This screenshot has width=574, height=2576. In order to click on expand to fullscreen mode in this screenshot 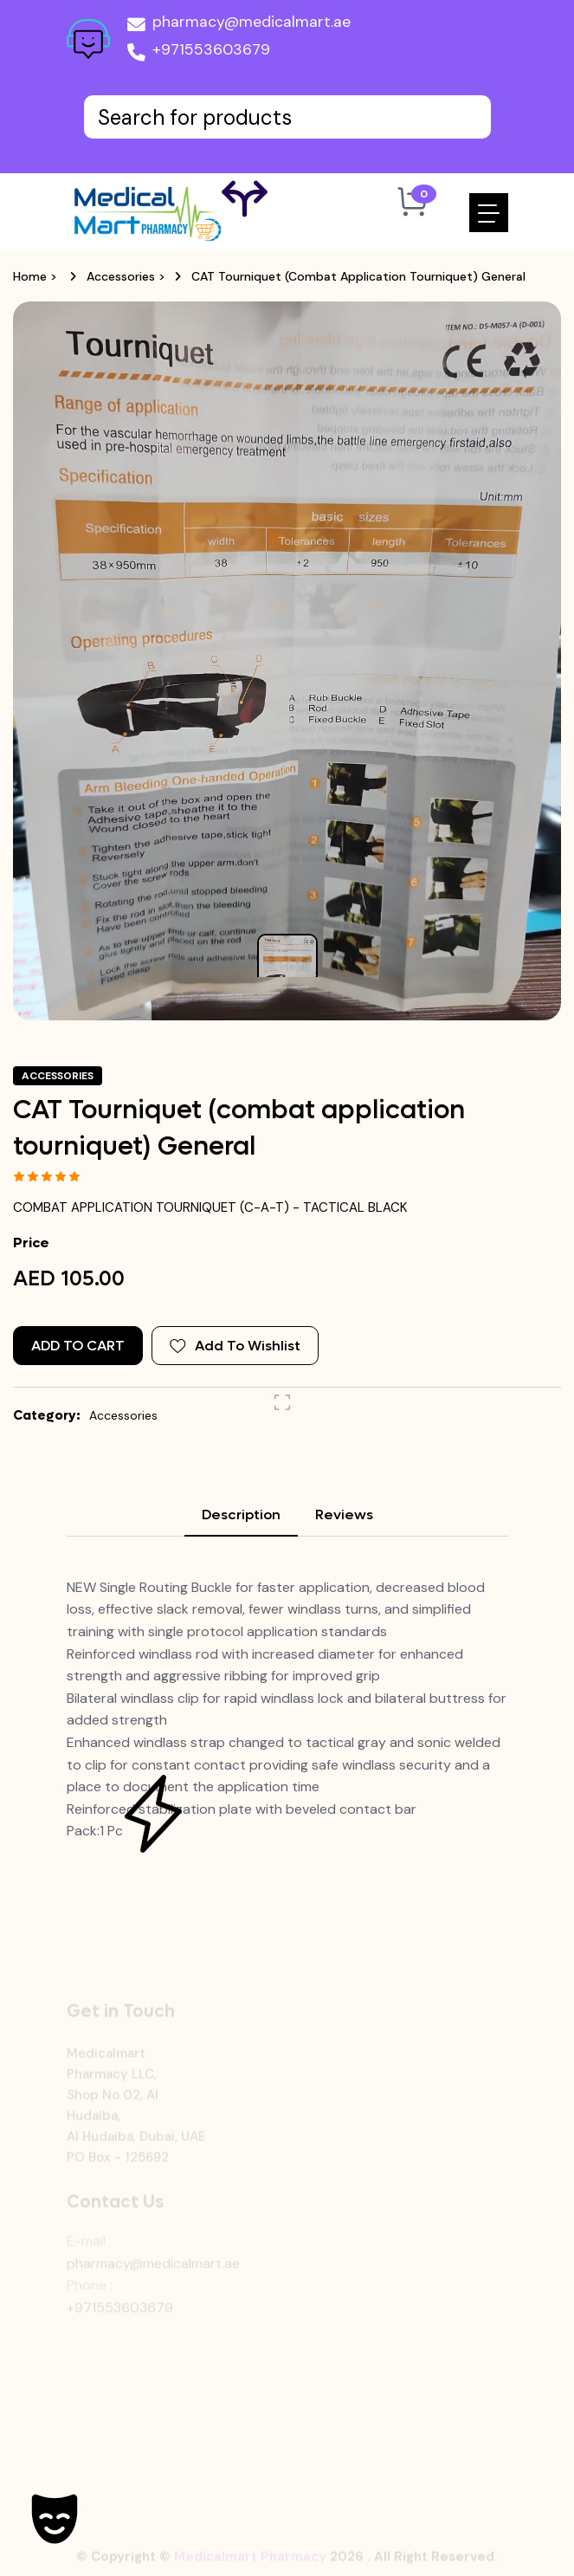, I will do `click(282, 1402)`.